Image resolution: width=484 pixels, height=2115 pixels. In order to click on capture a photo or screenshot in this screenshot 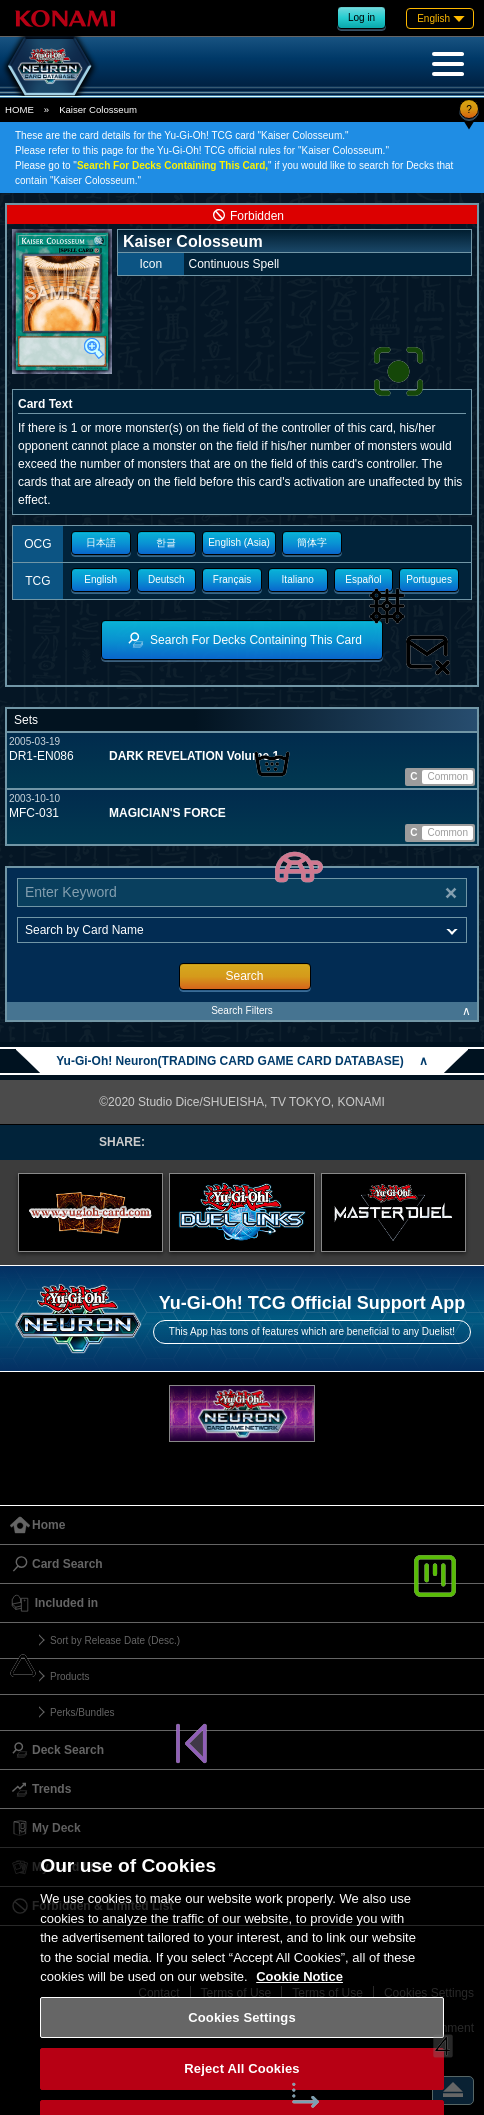, I will do `click(398, 371)`.